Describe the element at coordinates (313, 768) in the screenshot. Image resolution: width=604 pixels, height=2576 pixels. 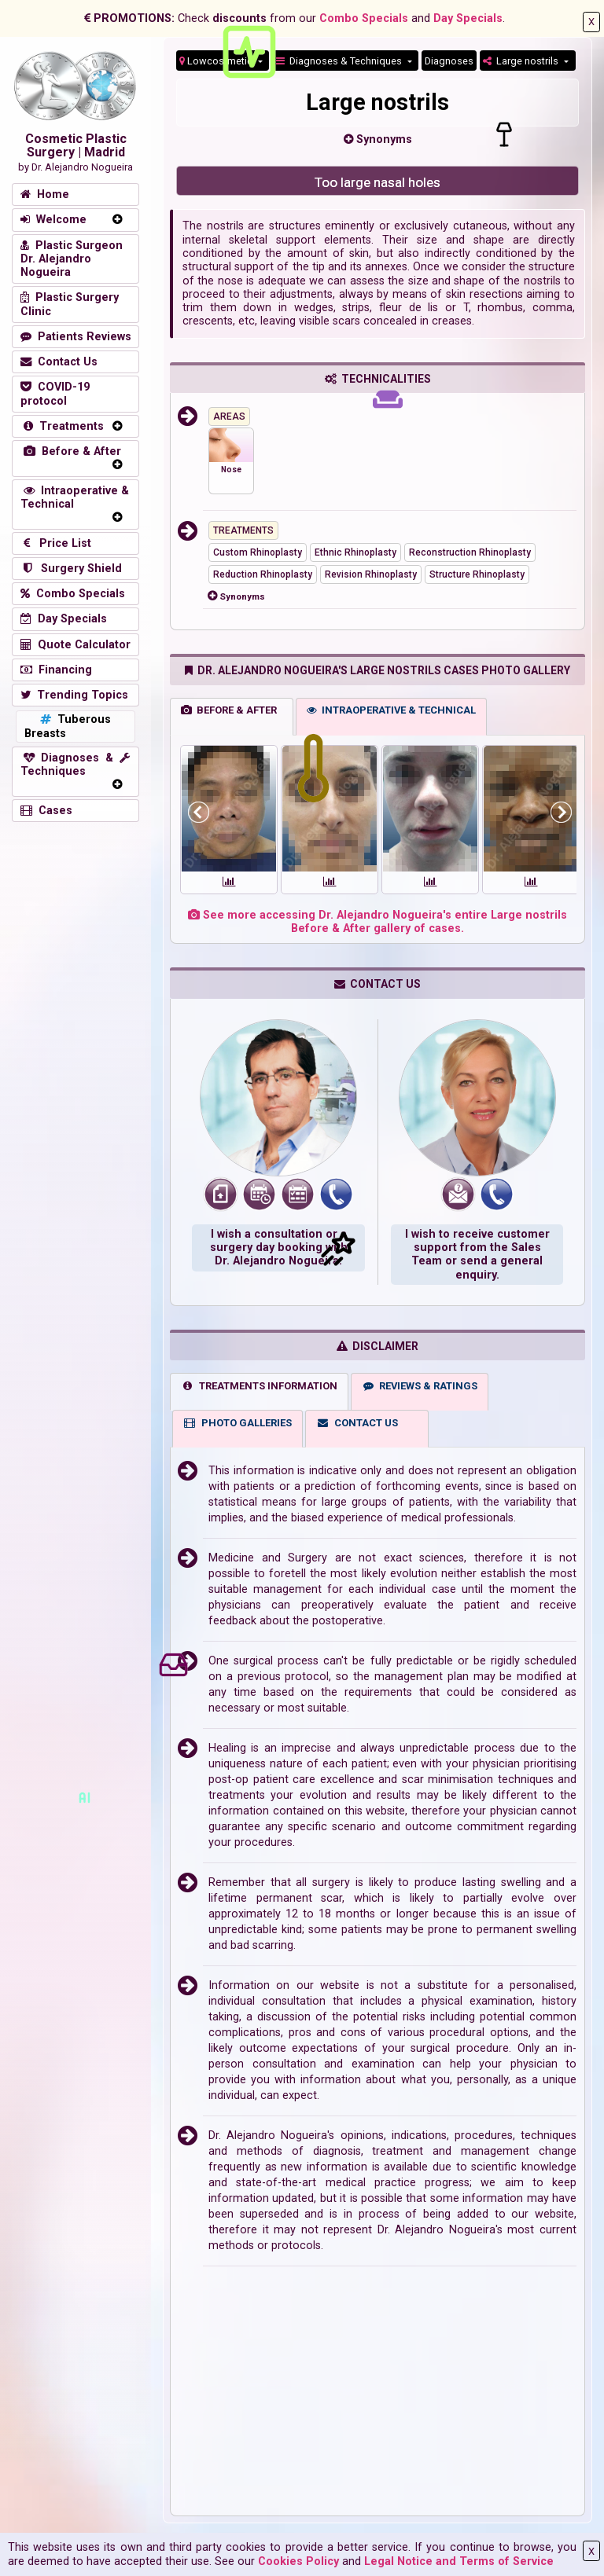
I see `view current temperature reading` at that location.